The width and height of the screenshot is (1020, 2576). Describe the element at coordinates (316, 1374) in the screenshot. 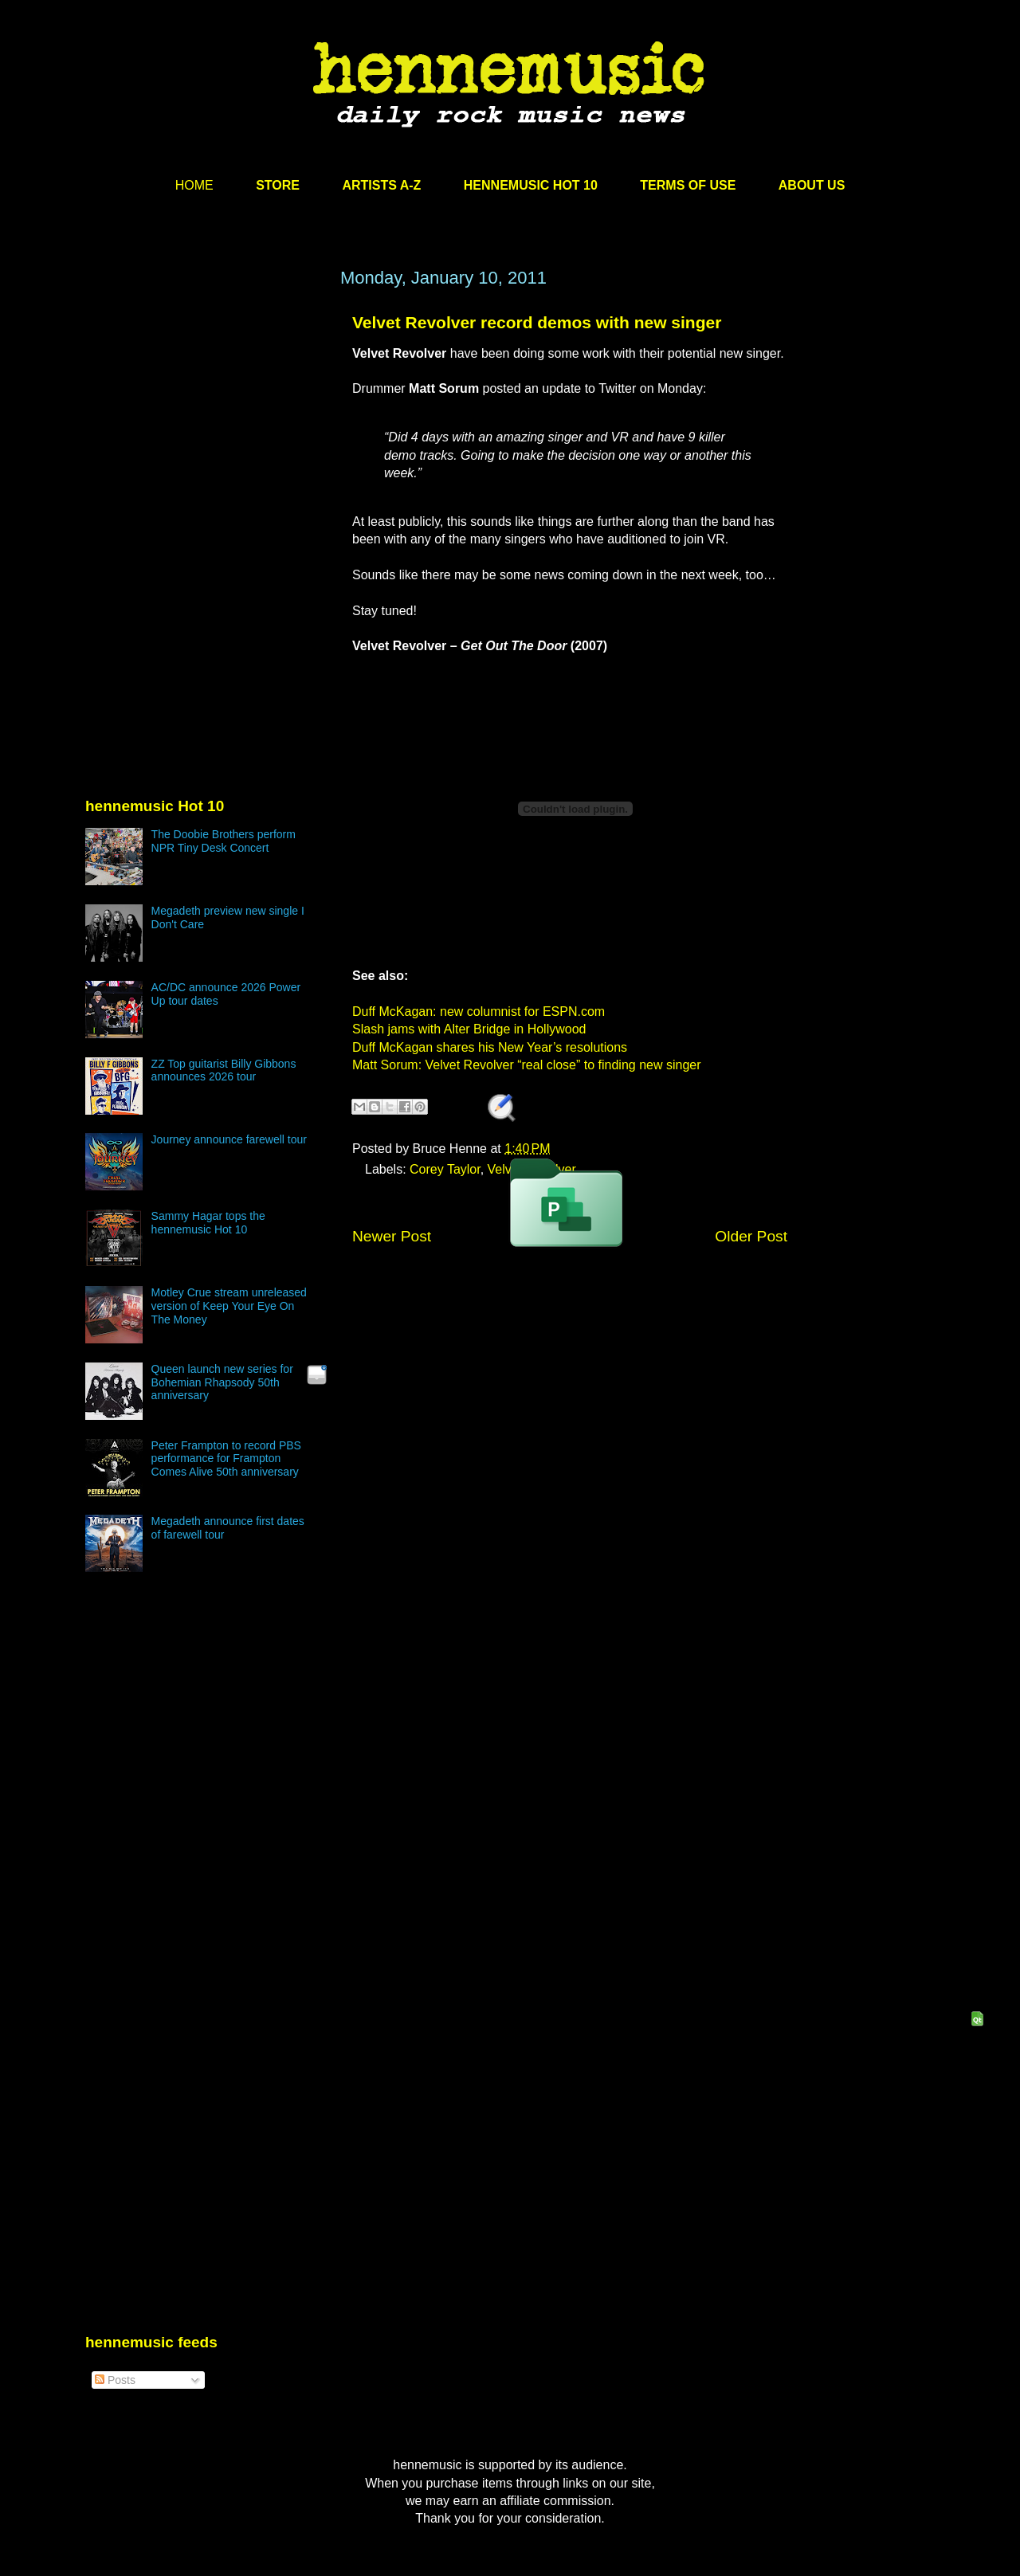

I see `open your email inbox` at that location.